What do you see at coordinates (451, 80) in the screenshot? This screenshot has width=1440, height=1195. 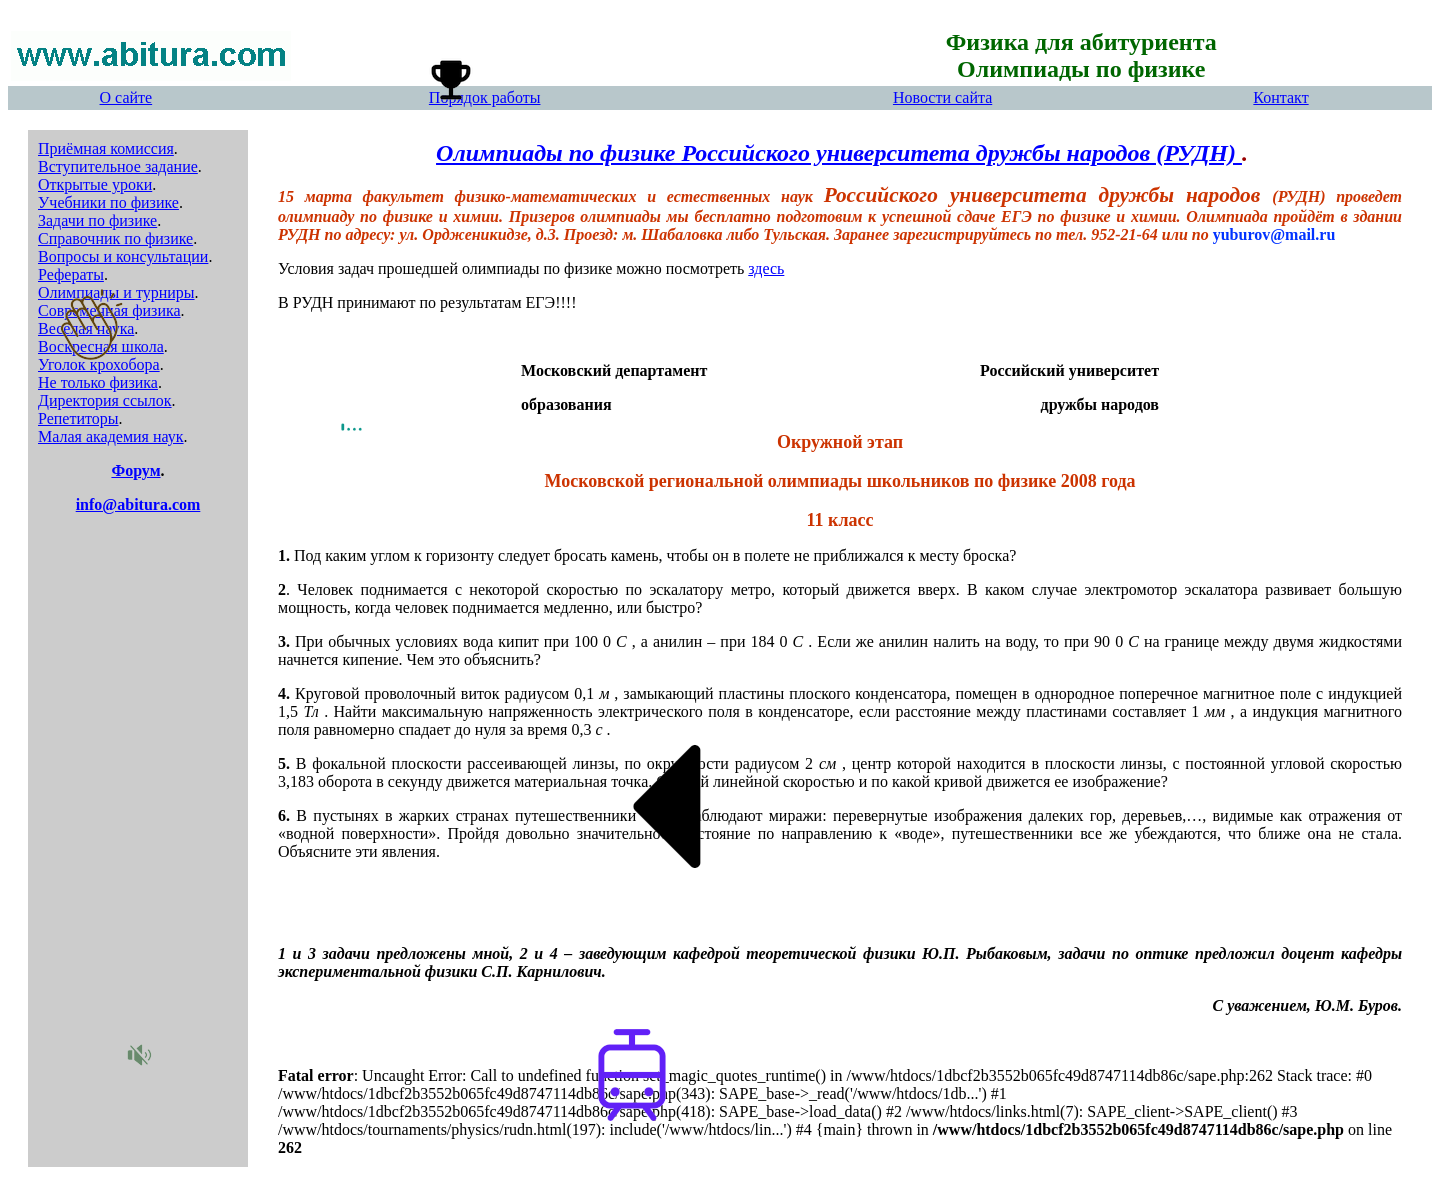 I see `view achievements or awards` at bounding box center [451, 80].